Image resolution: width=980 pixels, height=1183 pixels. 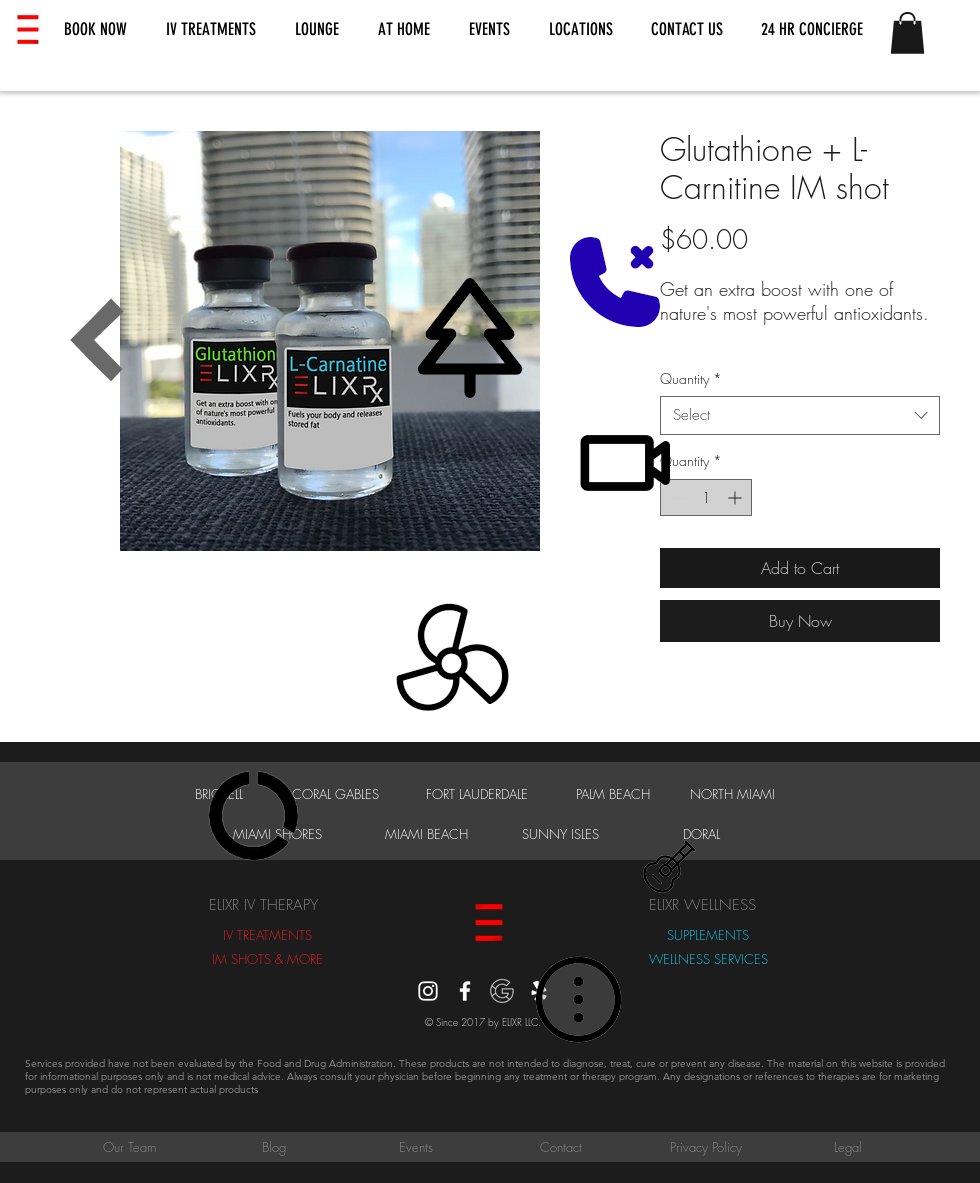 What do you see at coordinates (451, 663) in the screenshot?
I see `adjust fan or ventilation settings` at bounding box center [451, 663].